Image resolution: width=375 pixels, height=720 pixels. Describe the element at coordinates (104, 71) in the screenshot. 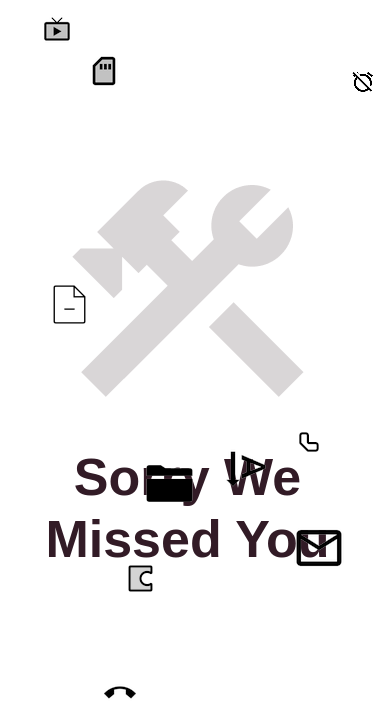

I see `access sd card storage` at that location.